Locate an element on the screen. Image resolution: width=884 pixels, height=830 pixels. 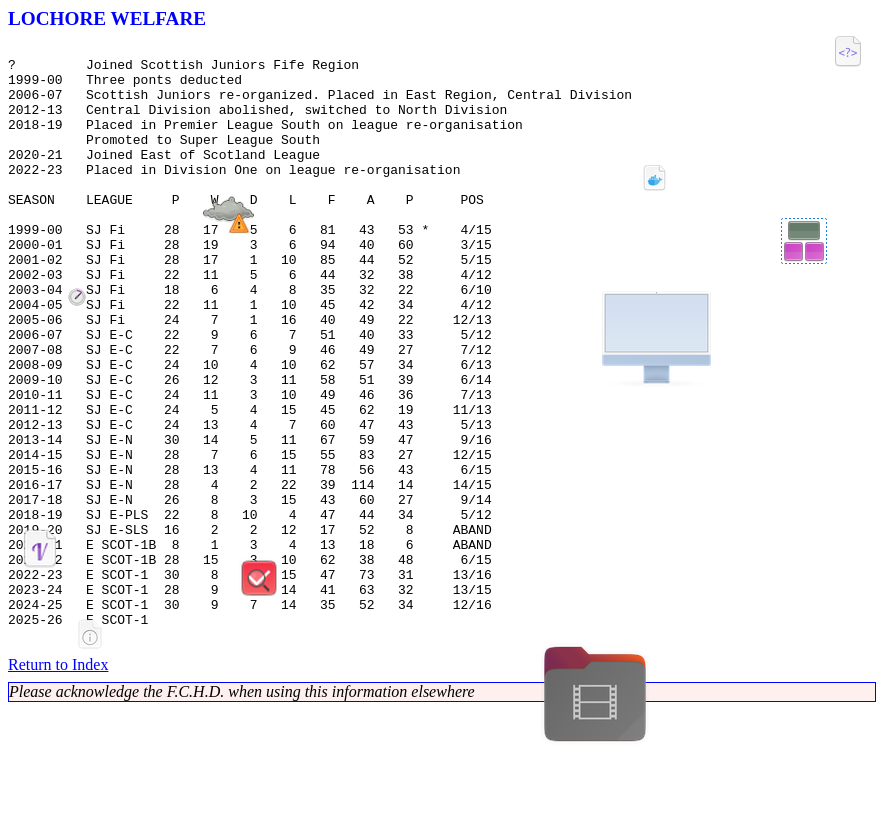
open your videos folder is located at coordinates (595, 694).